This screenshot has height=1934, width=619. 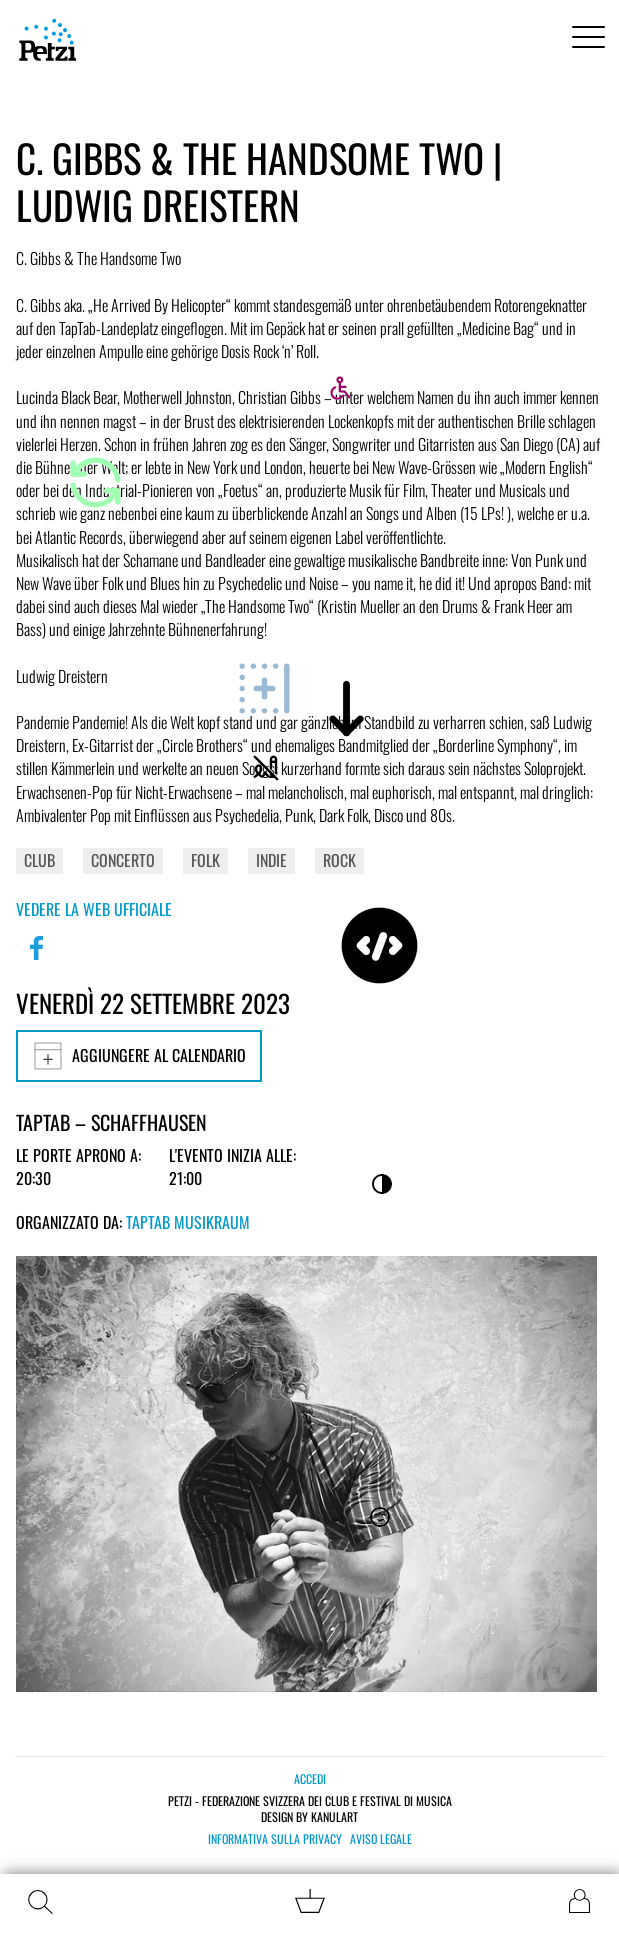 I want to click on accessibility options or settings, so click(x=341, y=388).